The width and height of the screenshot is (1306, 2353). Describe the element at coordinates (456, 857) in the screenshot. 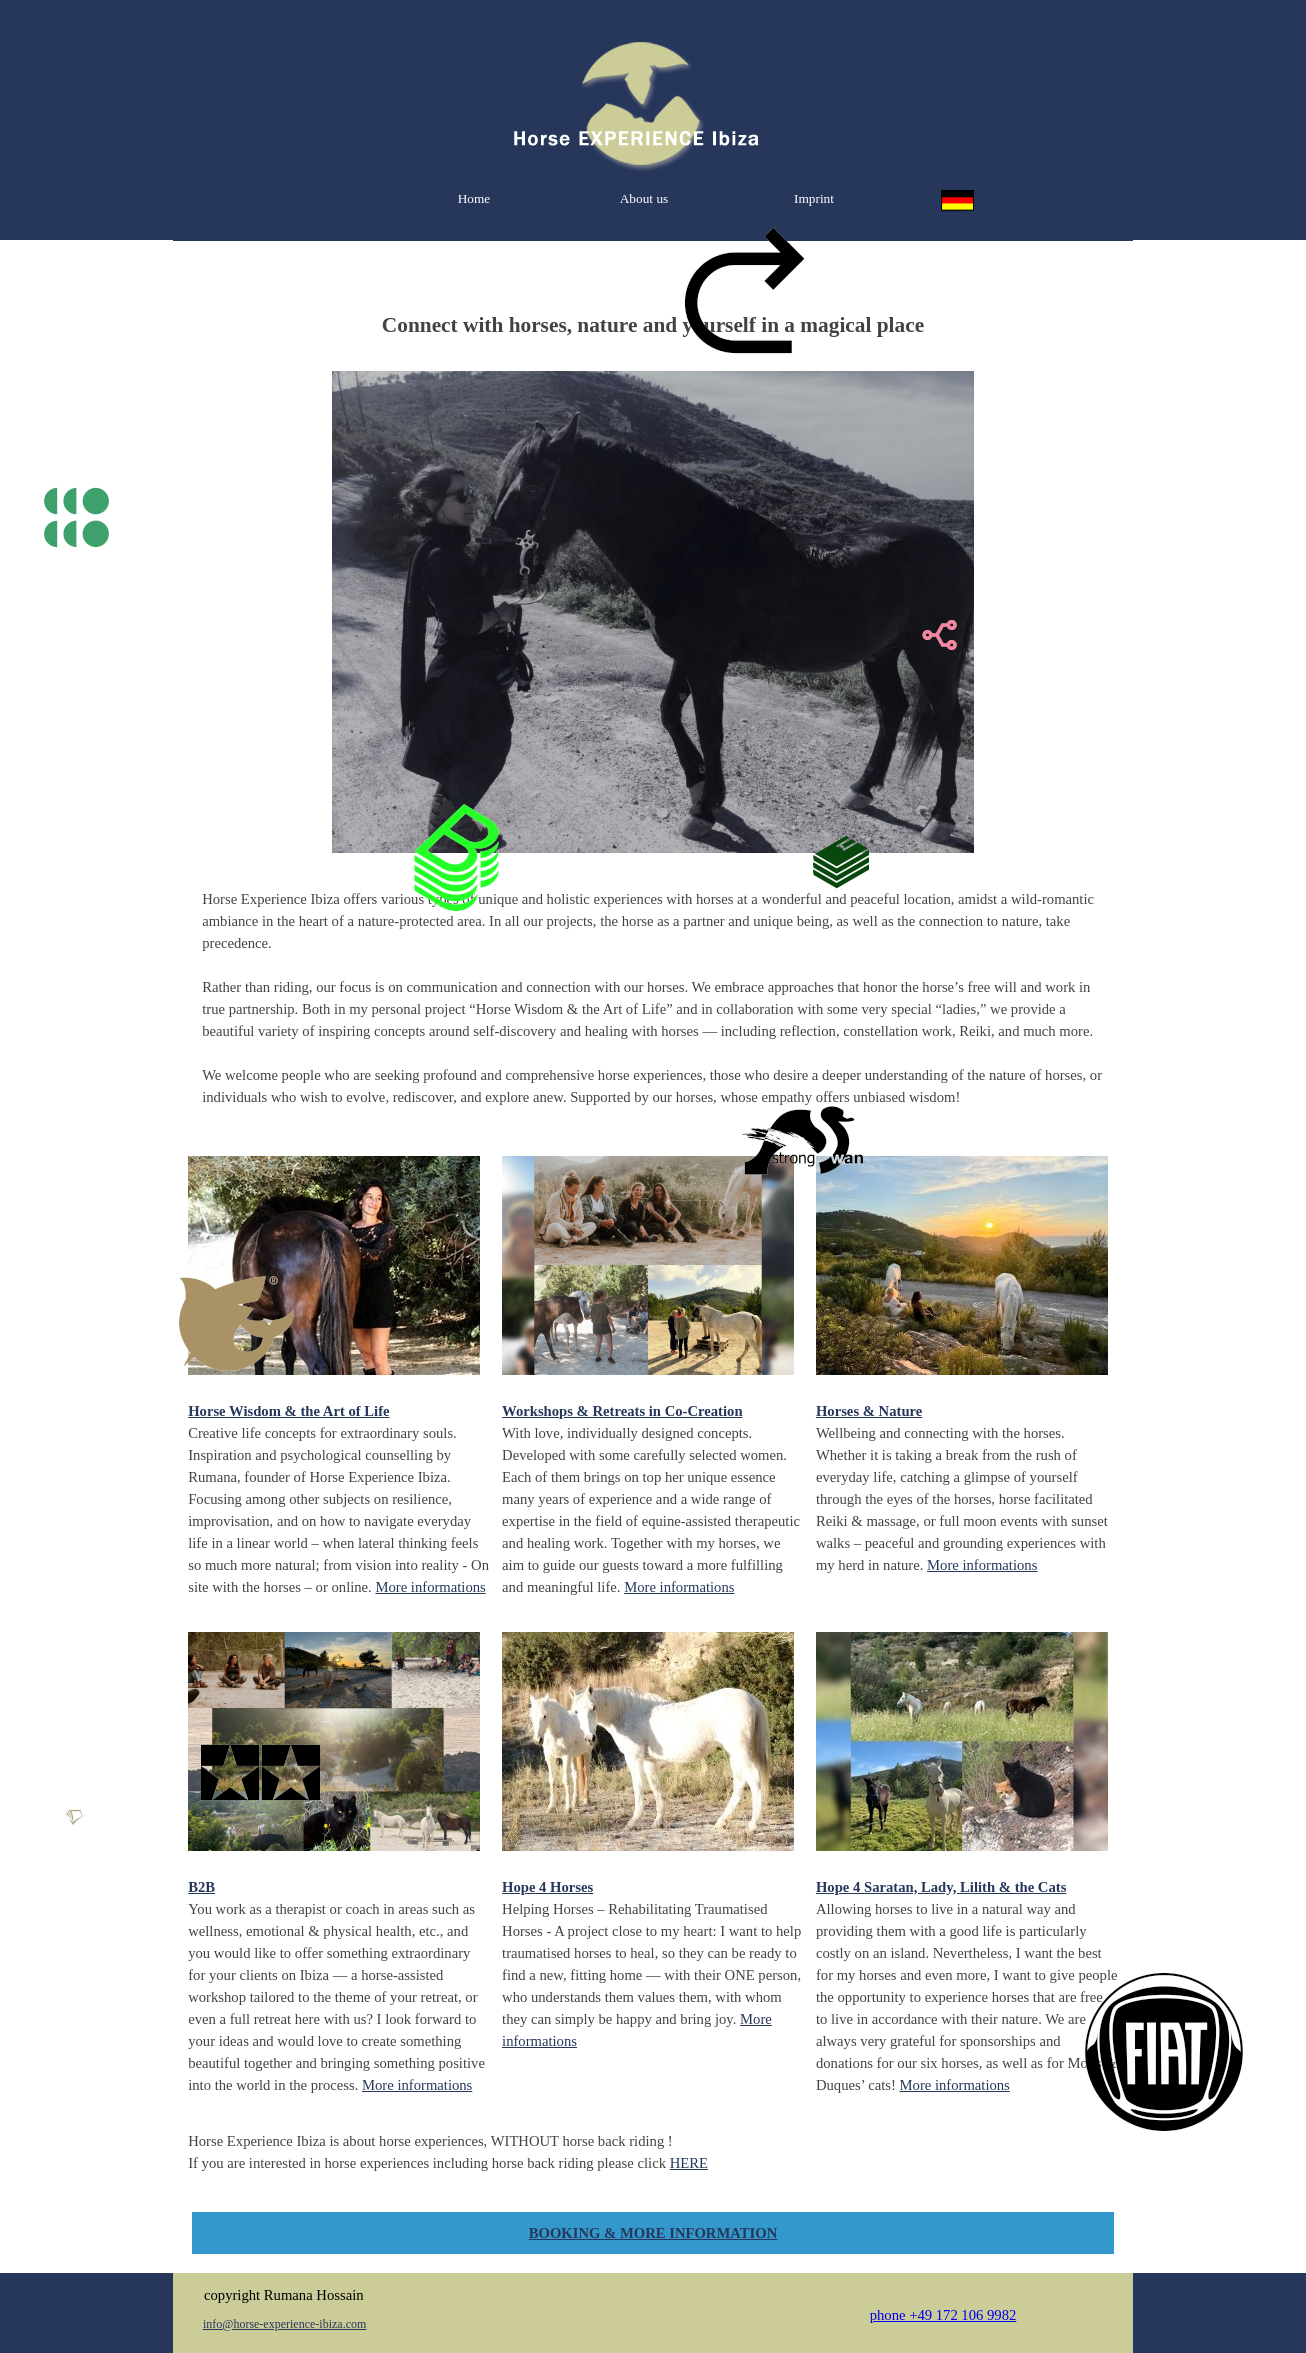

I see `backstage developer portal logo` at that location.